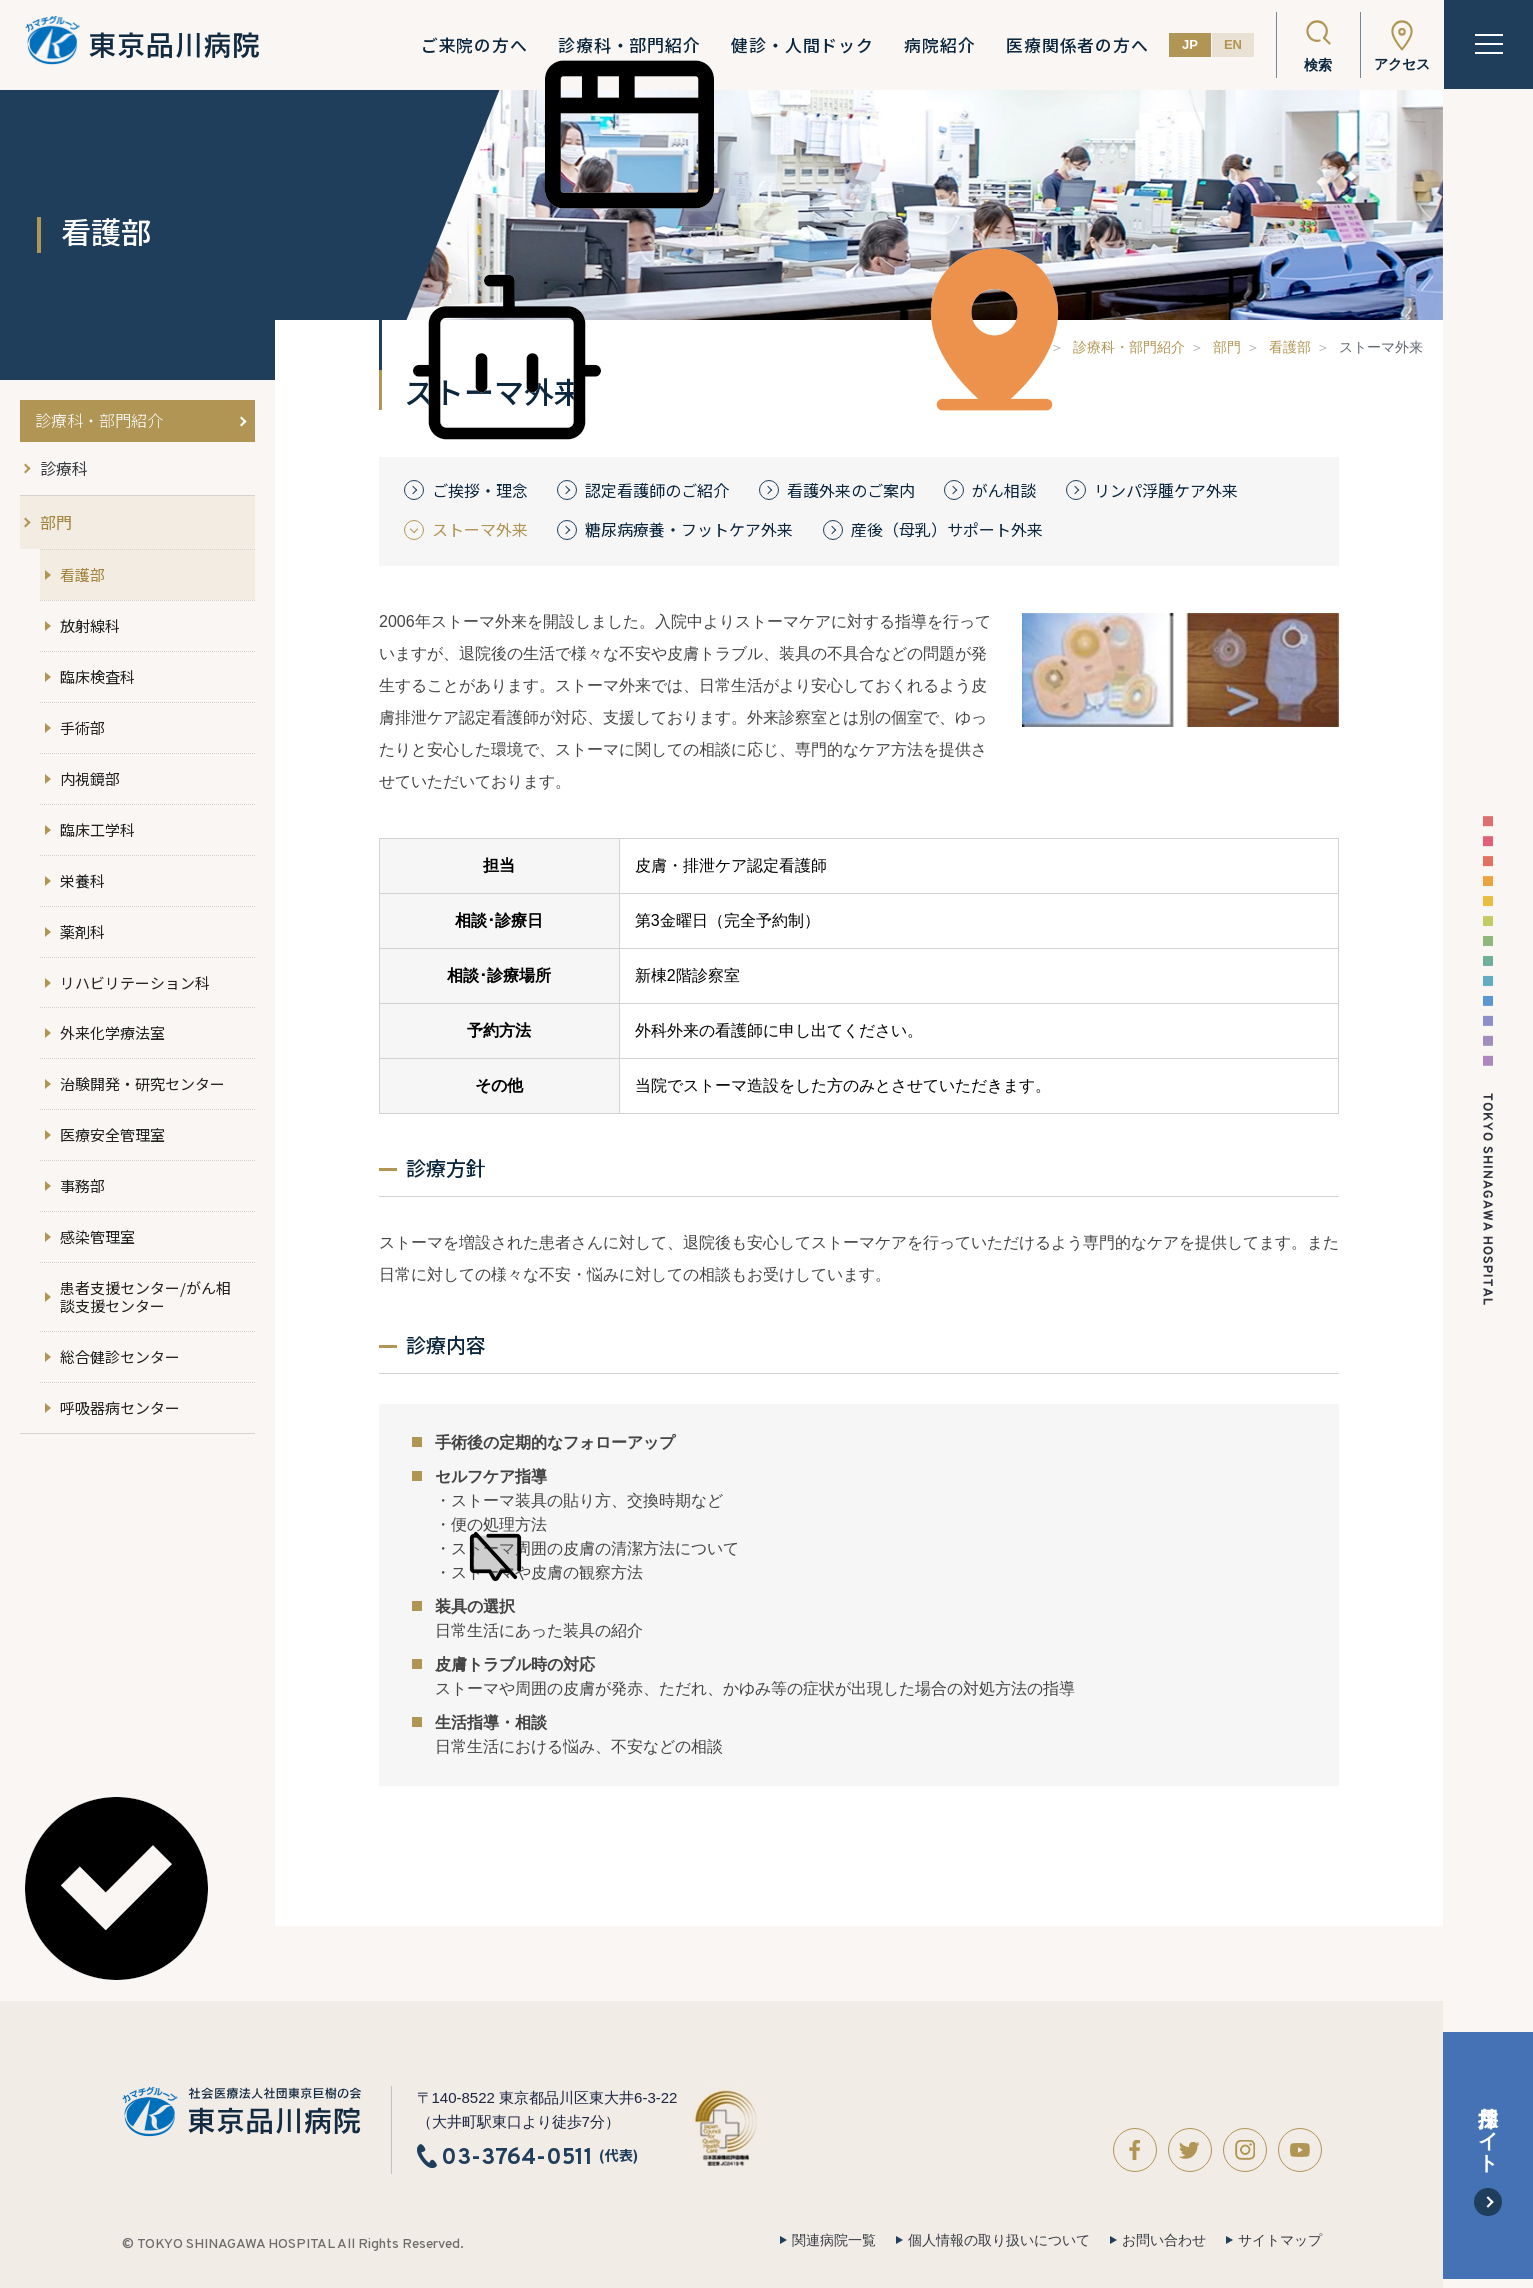 The width and height of the screenshot is (1533, 2288). What do you see at coordinates (495, 1555) in the screenshot?
I see `mute or disable chat notifications` at bounding box center [495, 1555].